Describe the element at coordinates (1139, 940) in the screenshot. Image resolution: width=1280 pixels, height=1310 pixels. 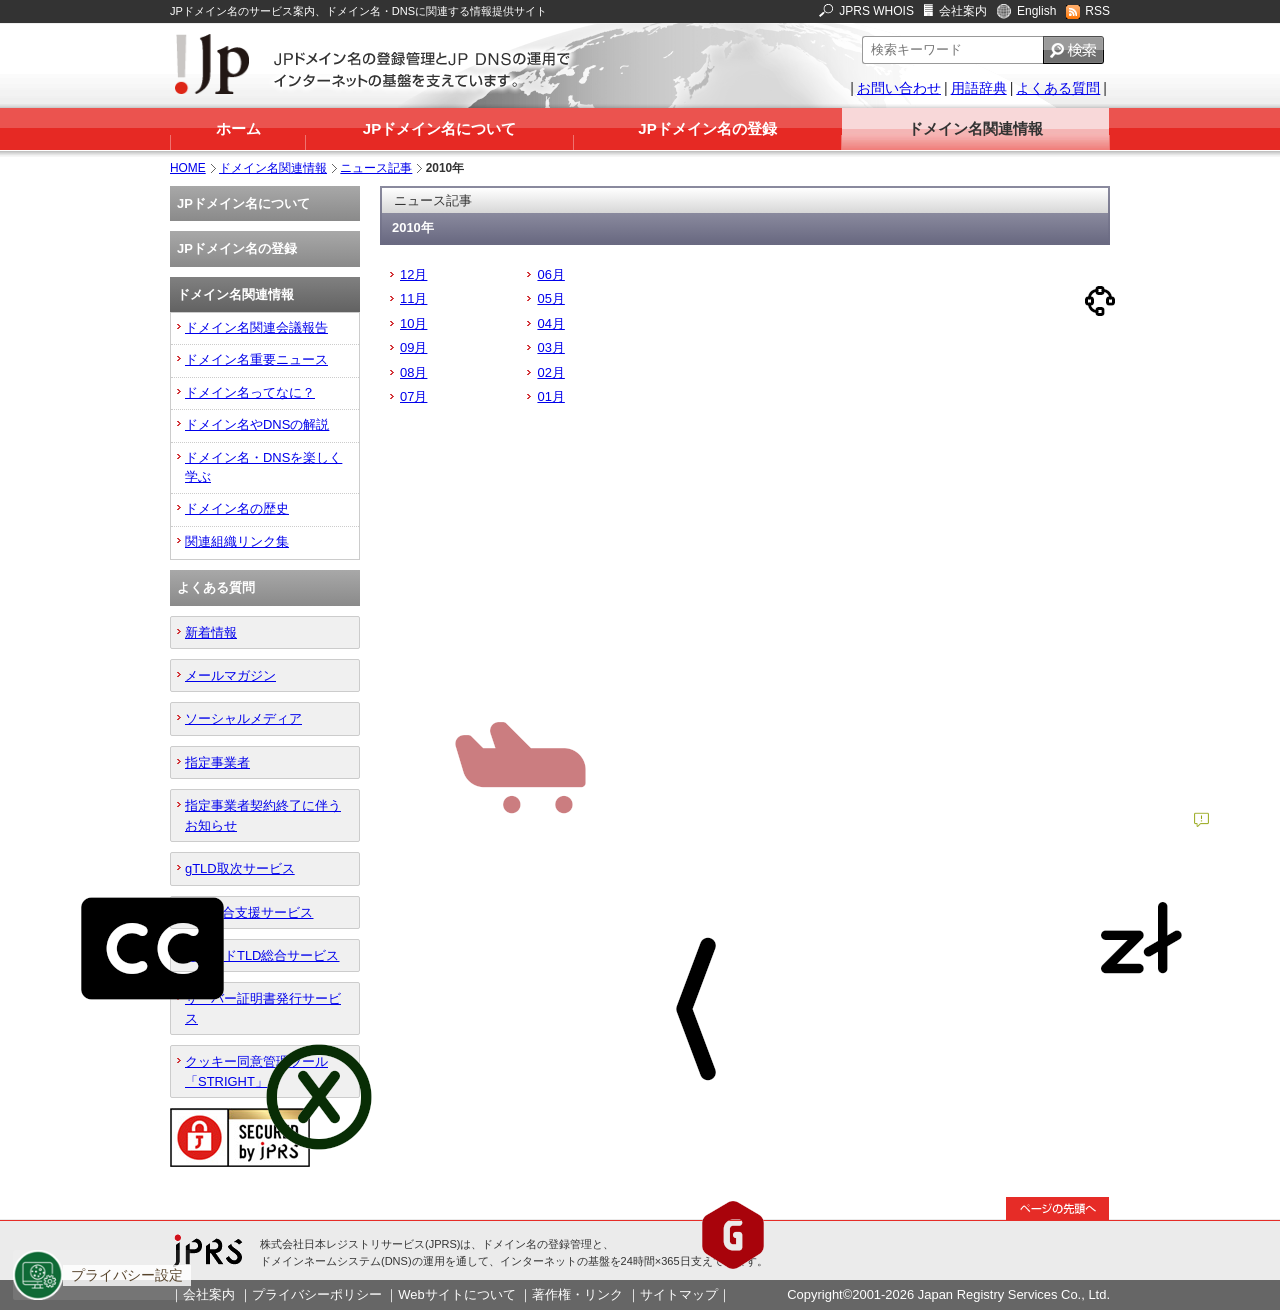
I see `indicates price or amount in Polish złoty` at that location.